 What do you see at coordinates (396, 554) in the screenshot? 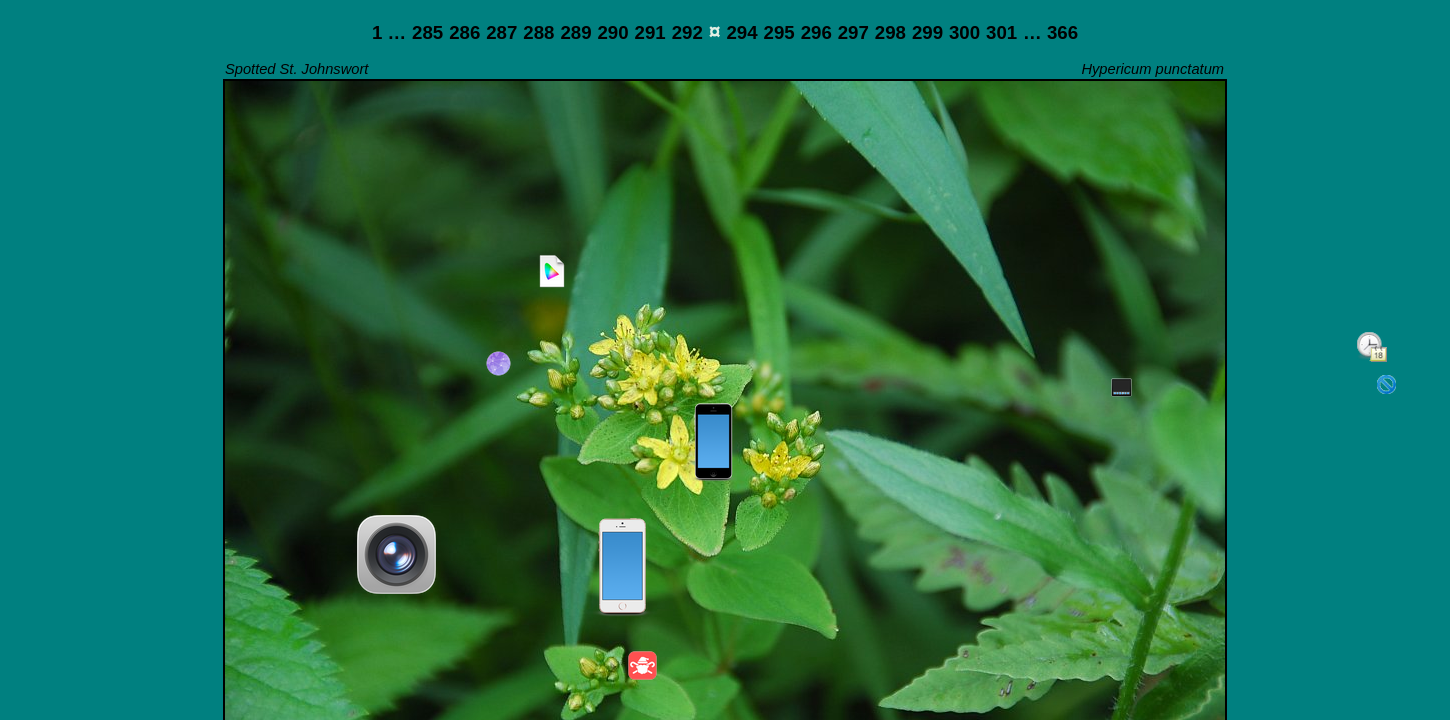
I see `open the camera app` at bounding box center [396, 554].